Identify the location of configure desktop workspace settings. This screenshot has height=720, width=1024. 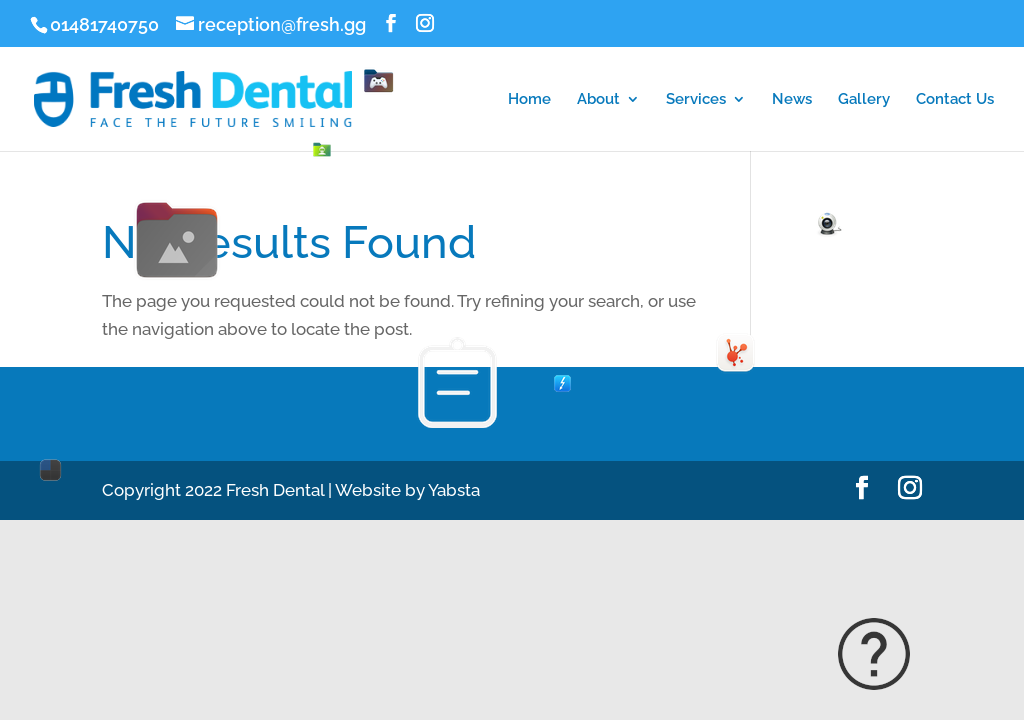
(50, 470).